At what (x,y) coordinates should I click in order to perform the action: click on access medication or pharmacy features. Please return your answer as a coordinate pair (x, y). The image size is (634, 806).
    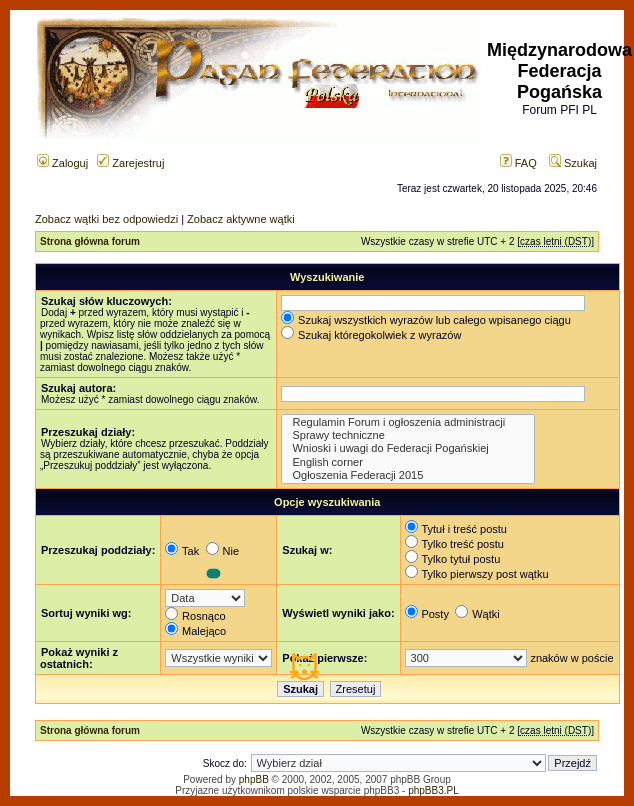
    Looking at the image, I should click on (213, 573).